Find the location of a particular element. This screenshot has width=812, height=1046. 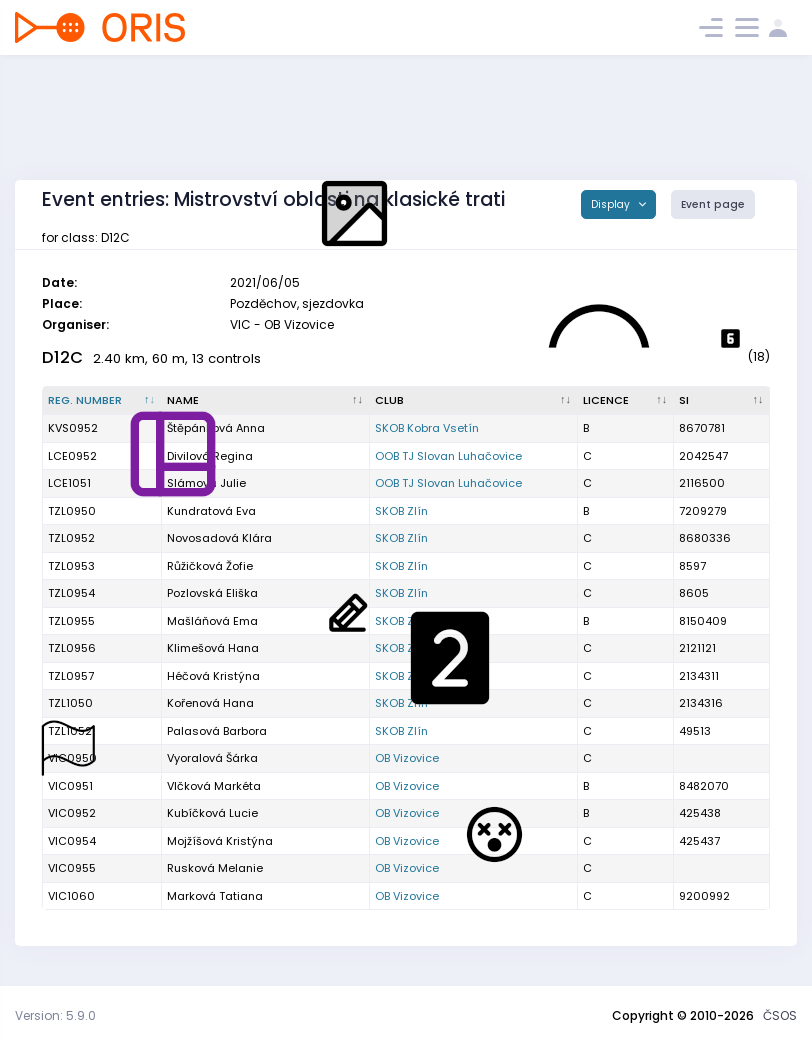

indicates step two in a multi-step process is located at coordinates (450, 658).